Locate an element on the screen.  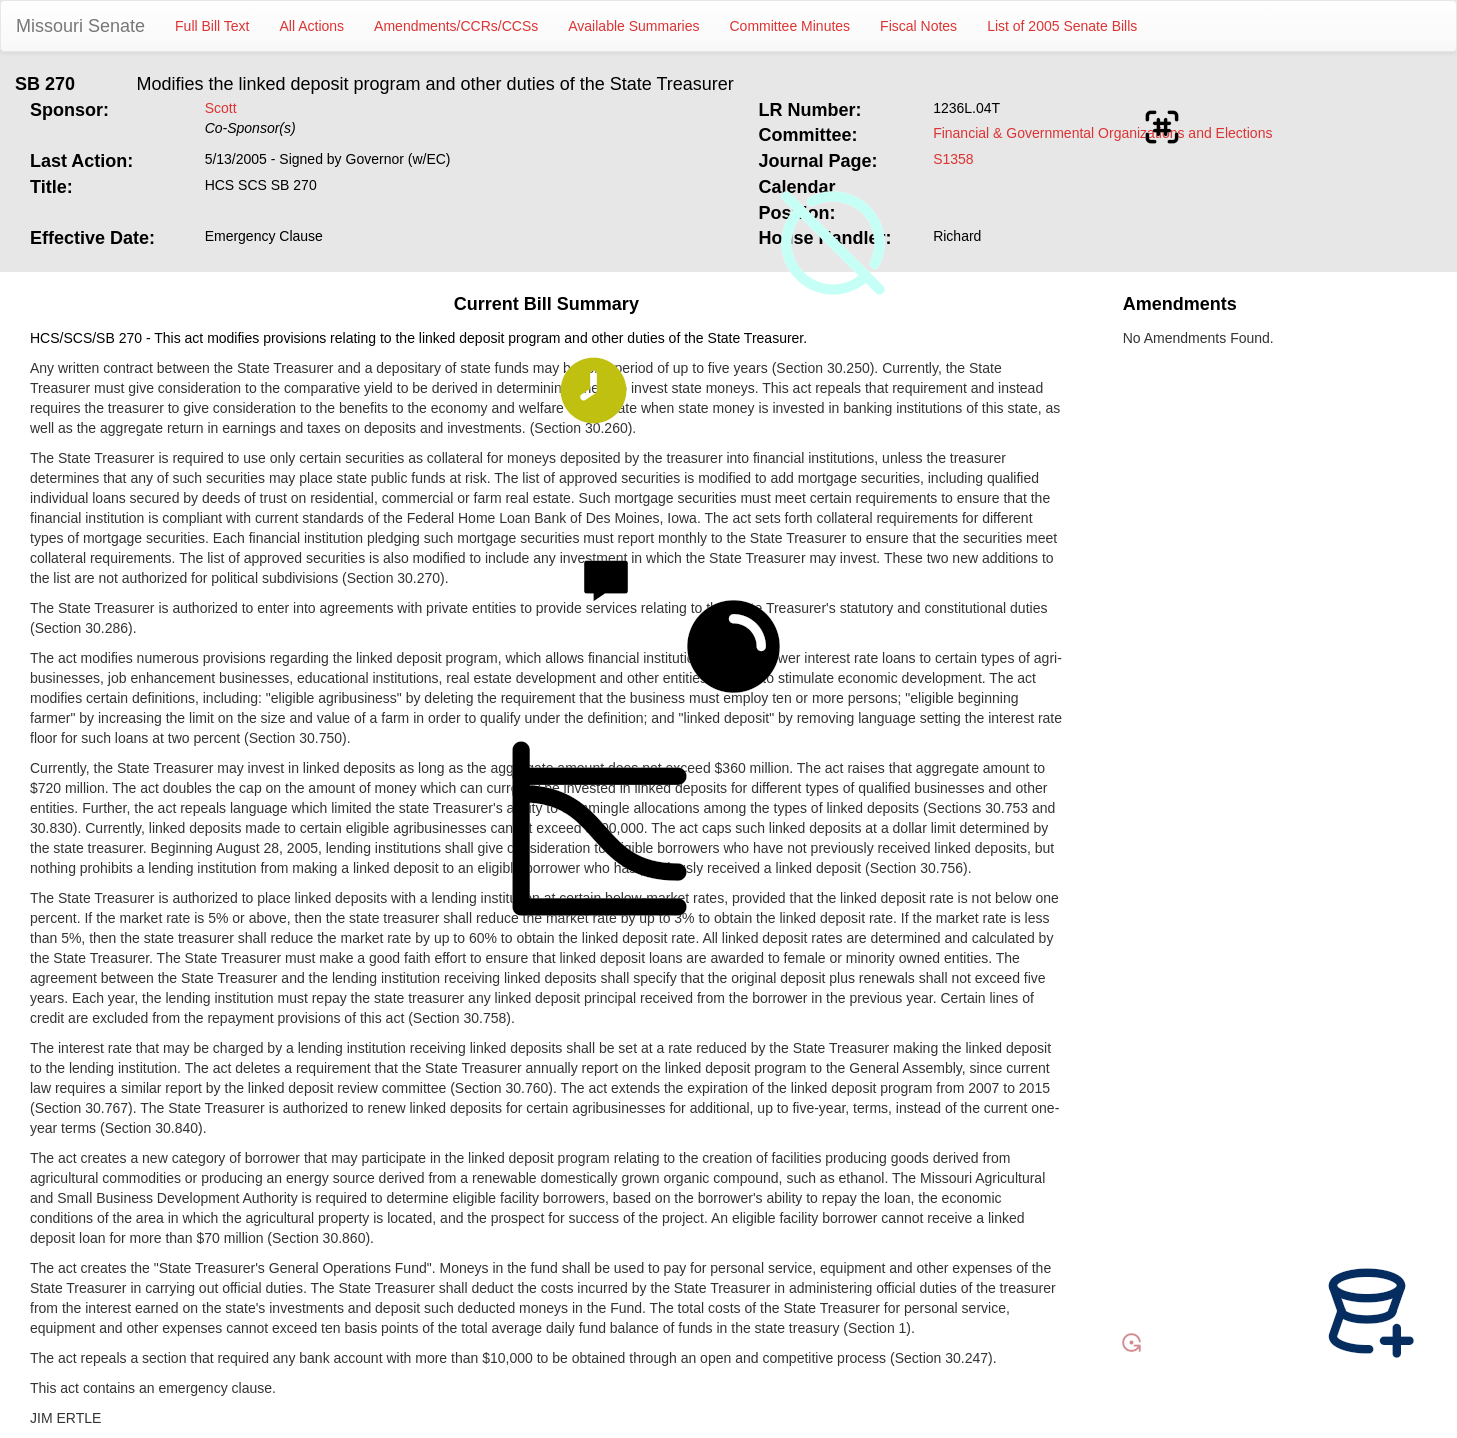
scan a QR code or barcode is located at coordinates (1162, 127).